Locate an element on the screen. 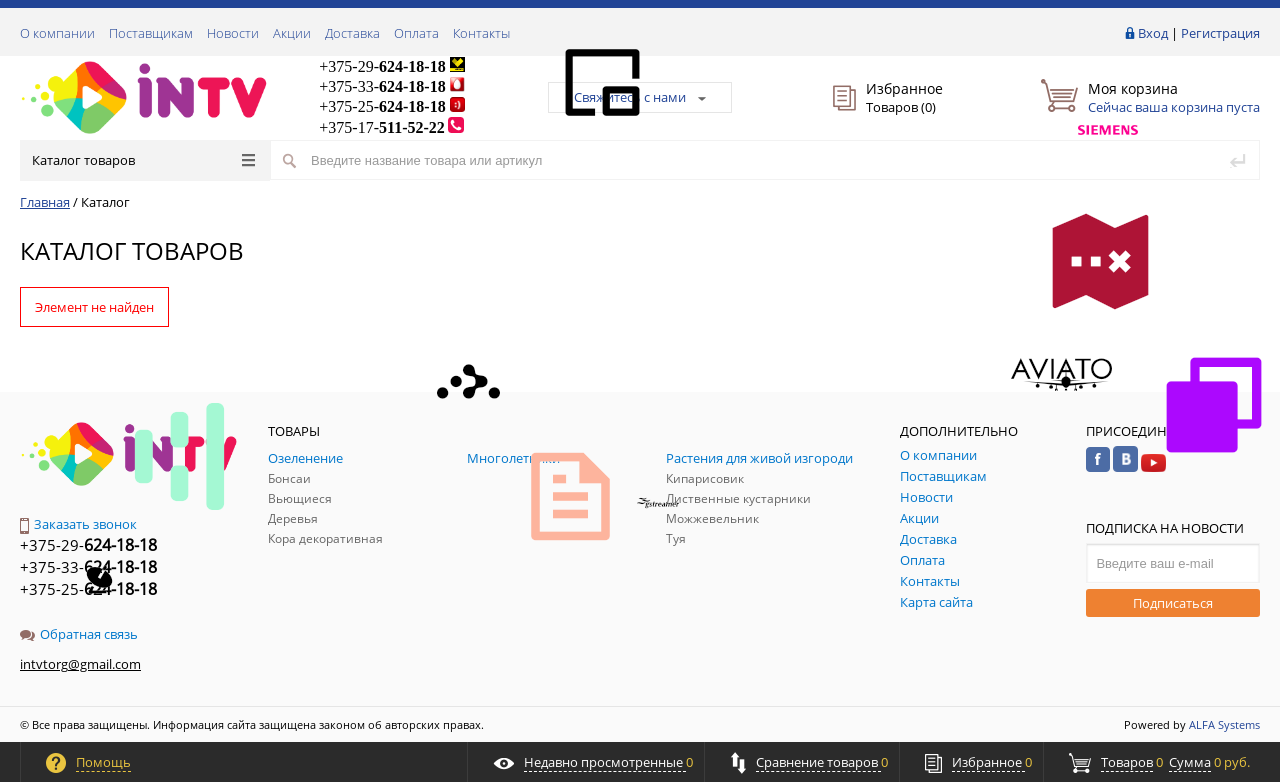  select multiple items is located at coordinates (1214, 405).